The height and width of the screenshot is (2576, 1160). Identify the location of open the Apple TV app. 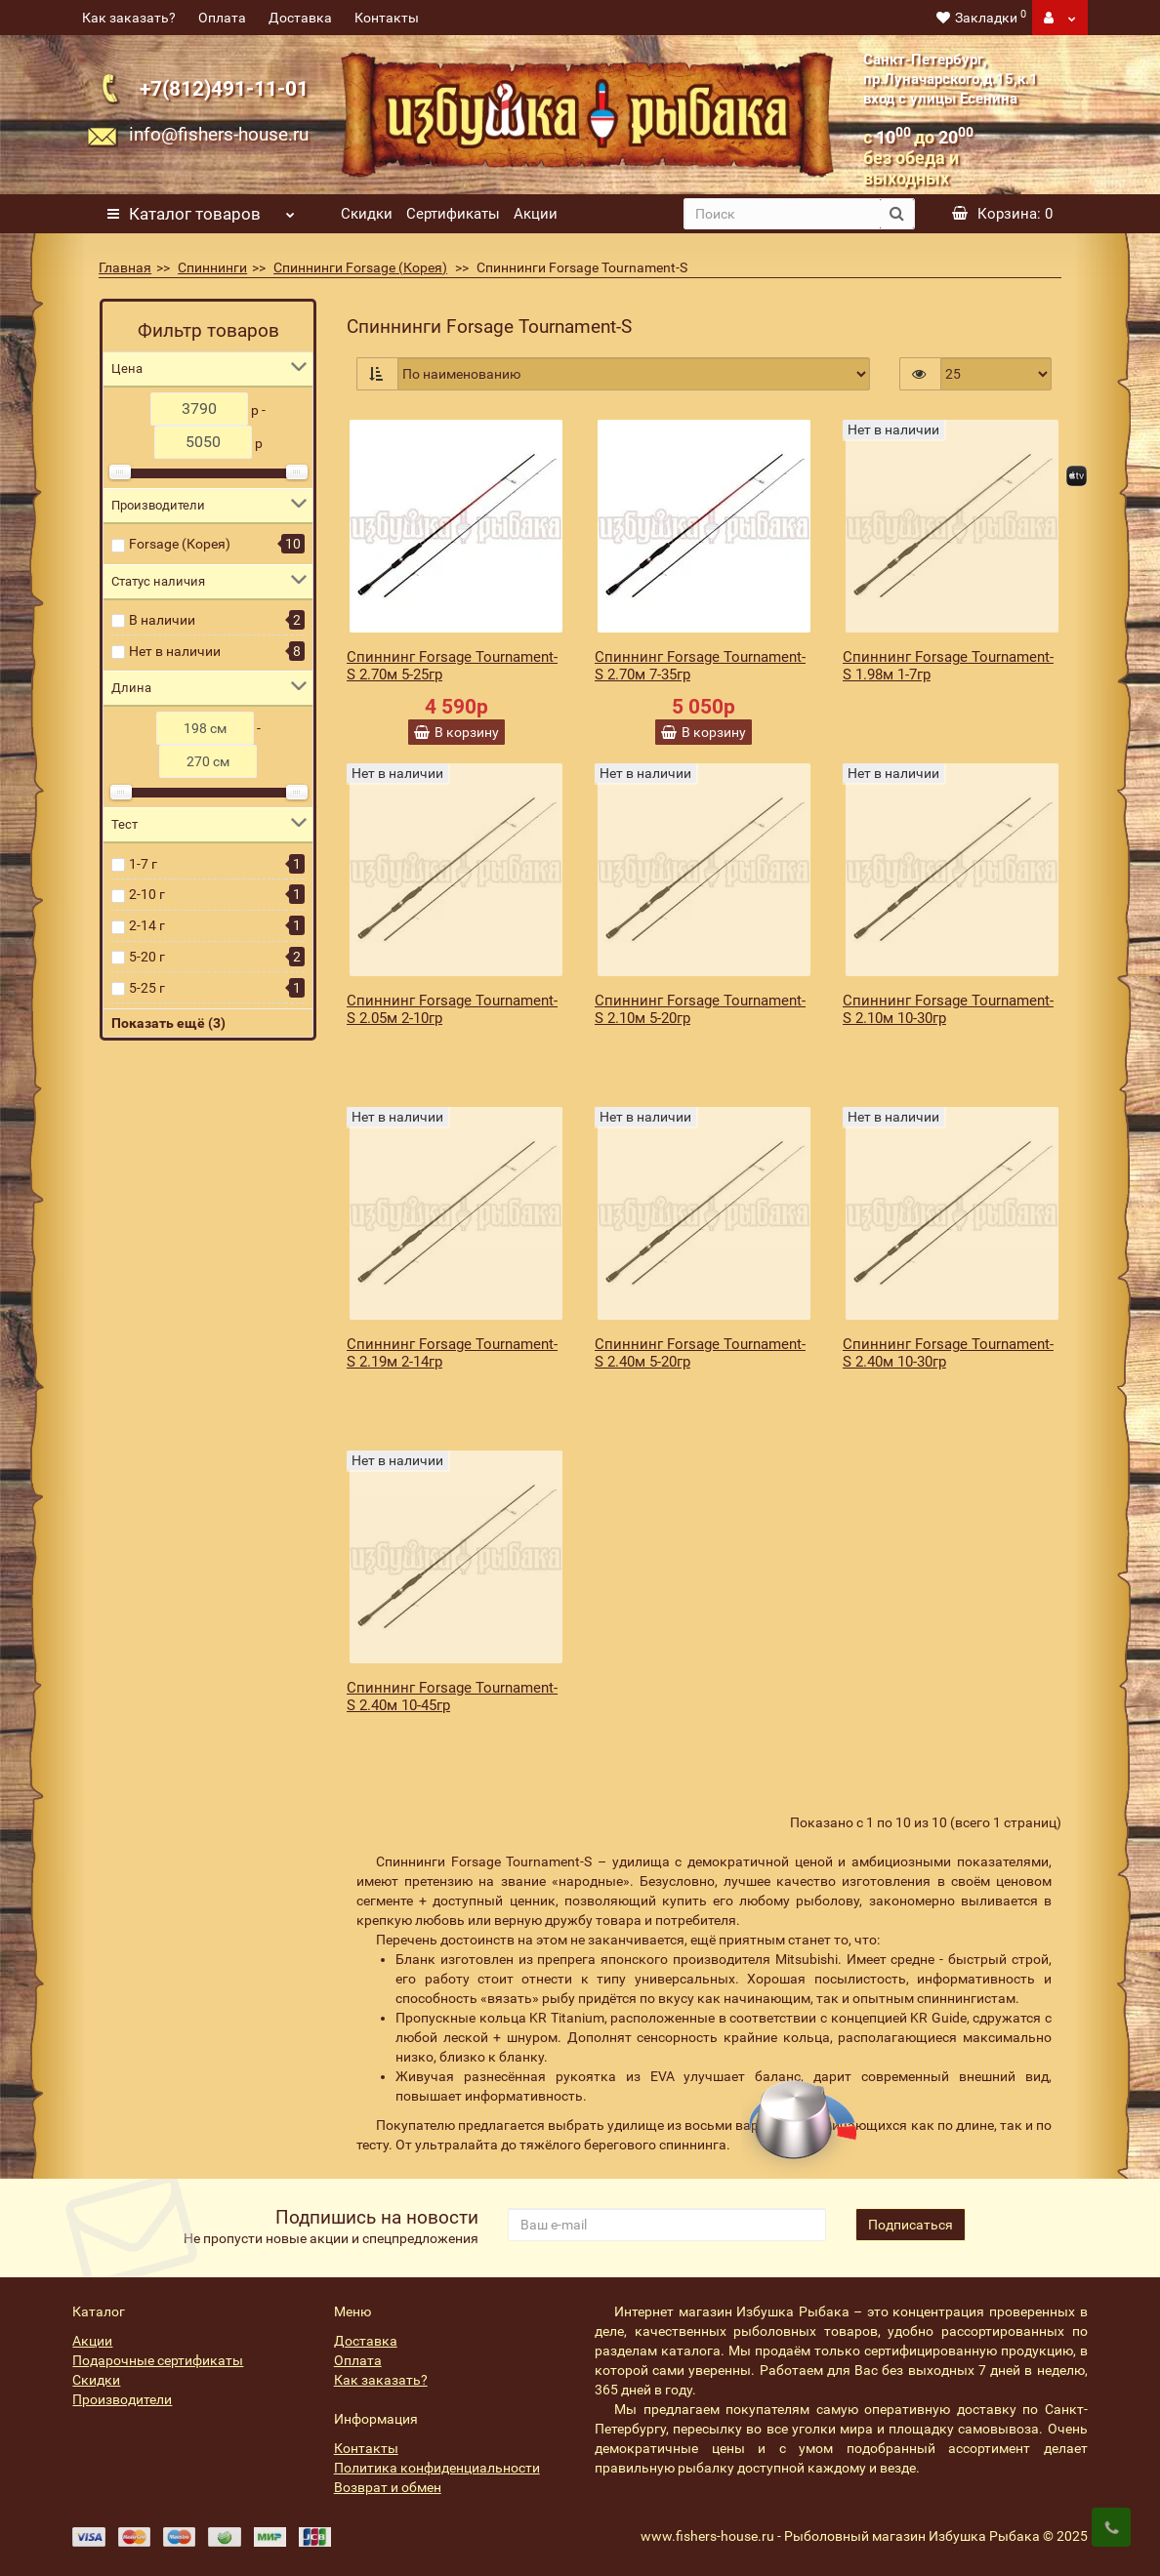
(1076, 475).